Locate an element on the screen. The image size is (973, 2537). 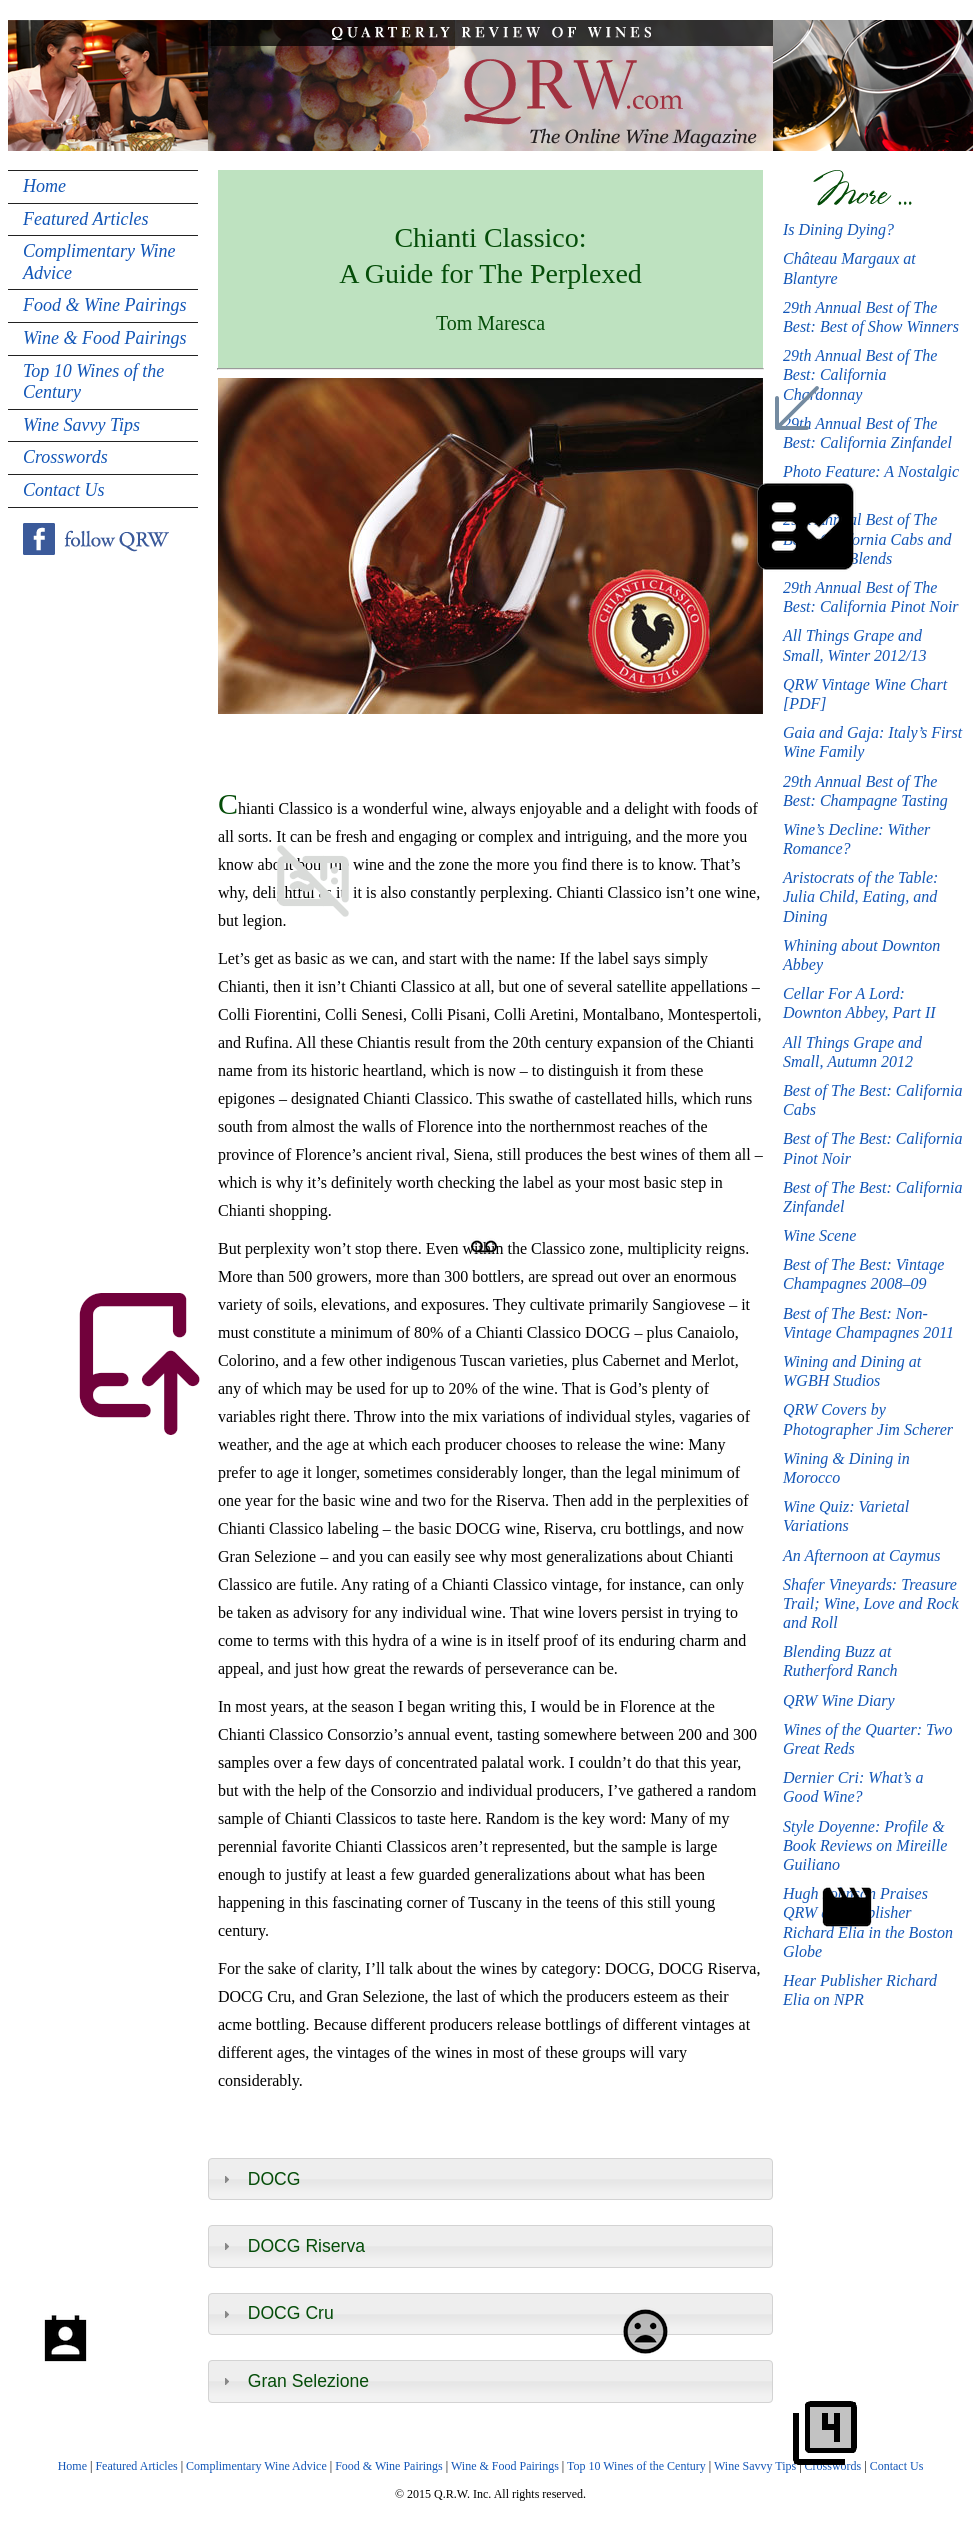
verify checklist items is located at coordinates (805, 526).